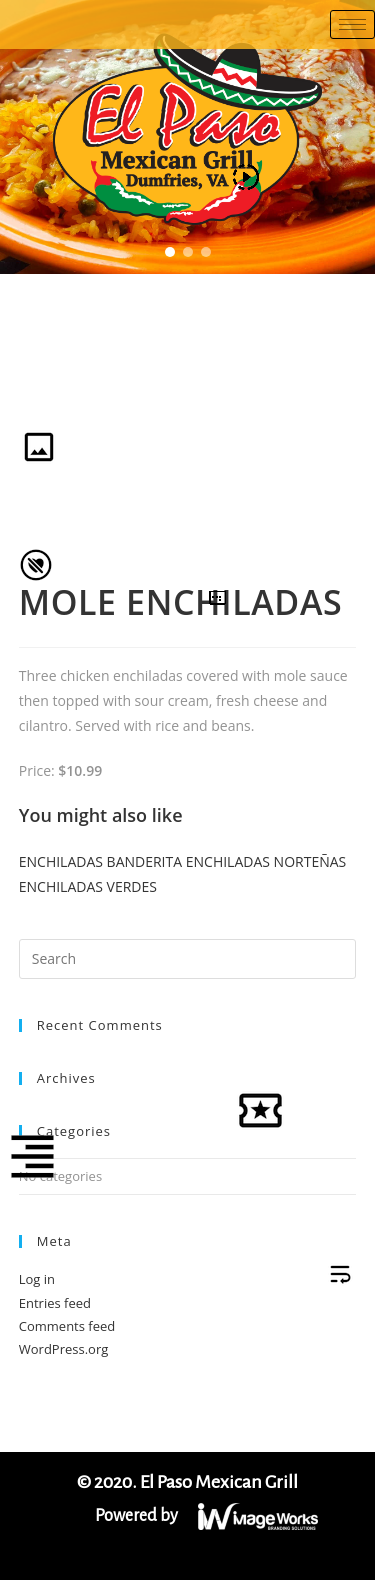  What do you see at coordinates (36, 565) in the screenshot?
I see `remove from favorites` at bounding box center [36, 565].